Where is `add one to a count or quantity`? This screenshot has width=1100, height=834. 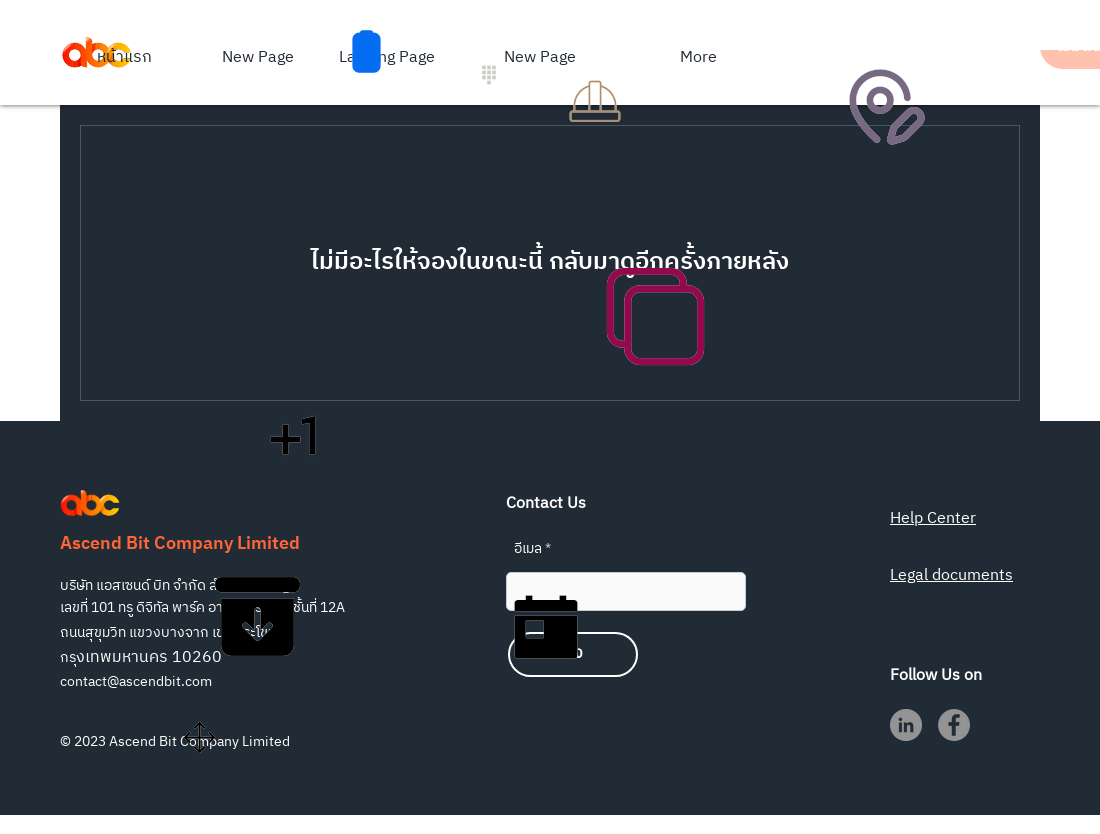
add one to a count or quantity is located at coordinates (294, 436).